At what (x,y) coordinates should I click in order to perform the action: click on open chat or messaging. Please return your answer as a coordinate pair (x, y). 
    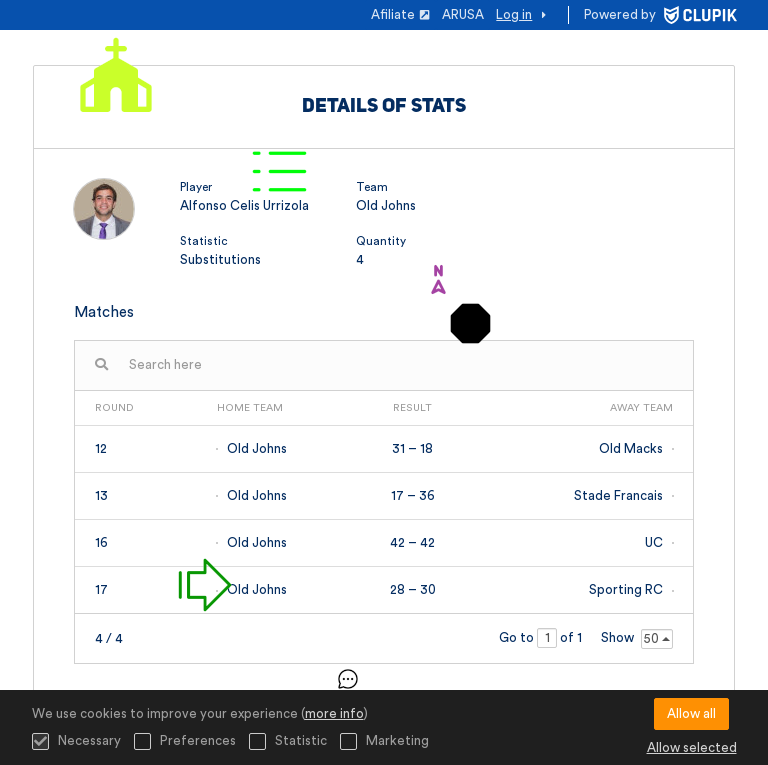
    Looking at the image, I should click on (348, 679).